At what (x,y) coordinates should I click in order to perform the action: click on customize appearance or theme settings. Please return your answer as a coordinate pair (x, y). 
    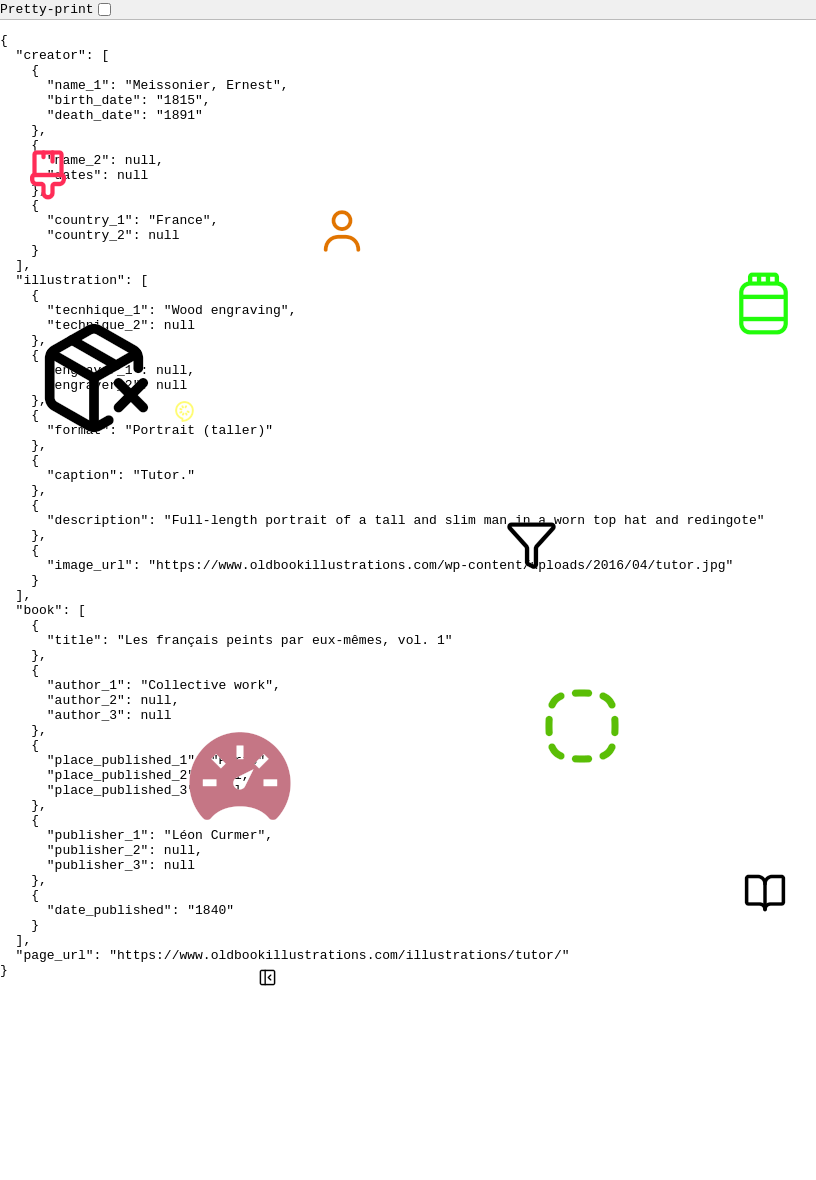
    Looking at the image, I should click on (48, 175).